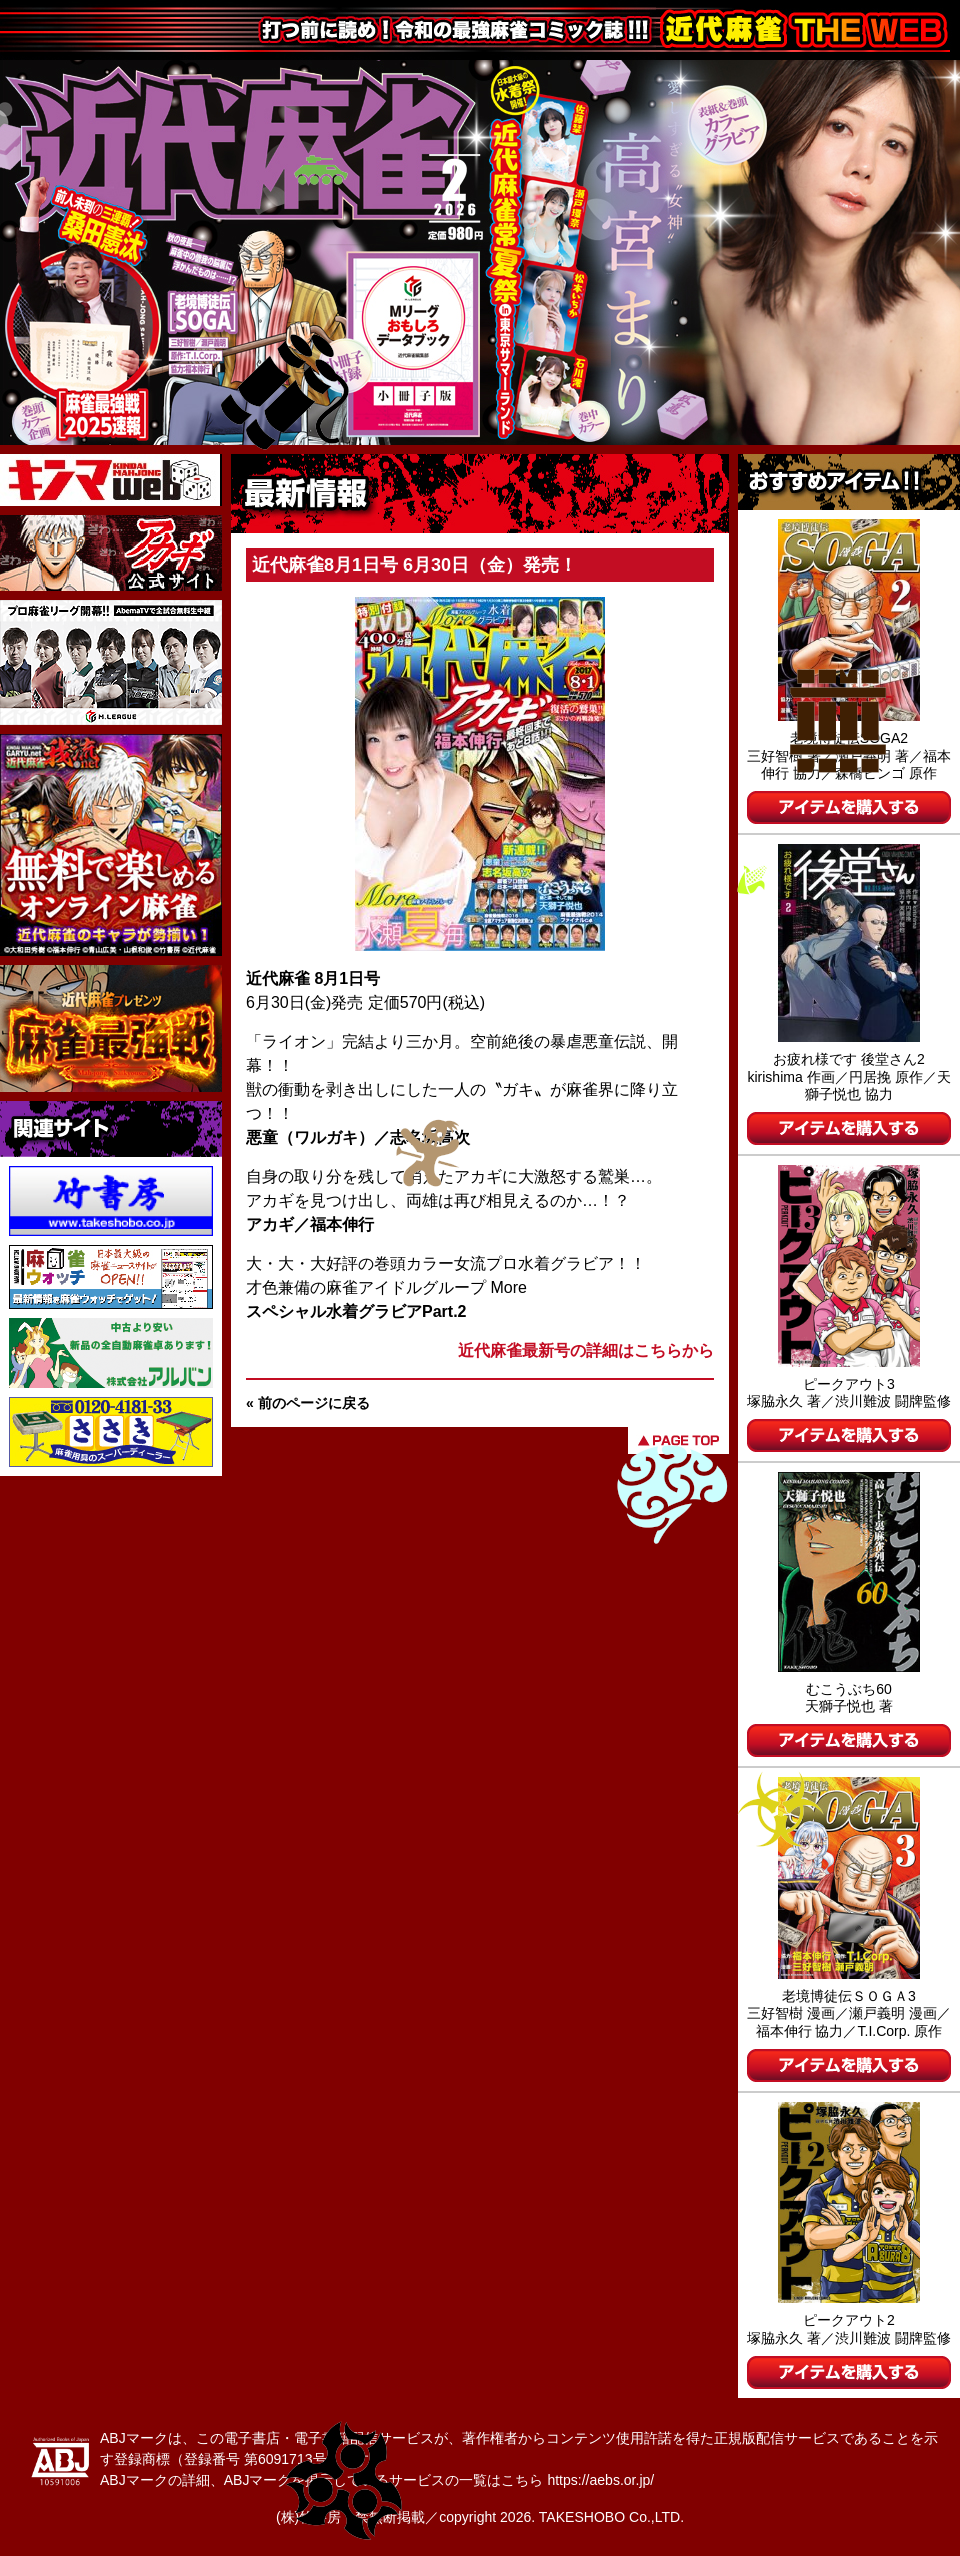  I want to click on a throwing star or shuriken weapon in a game inventory, so click(343, 2480).